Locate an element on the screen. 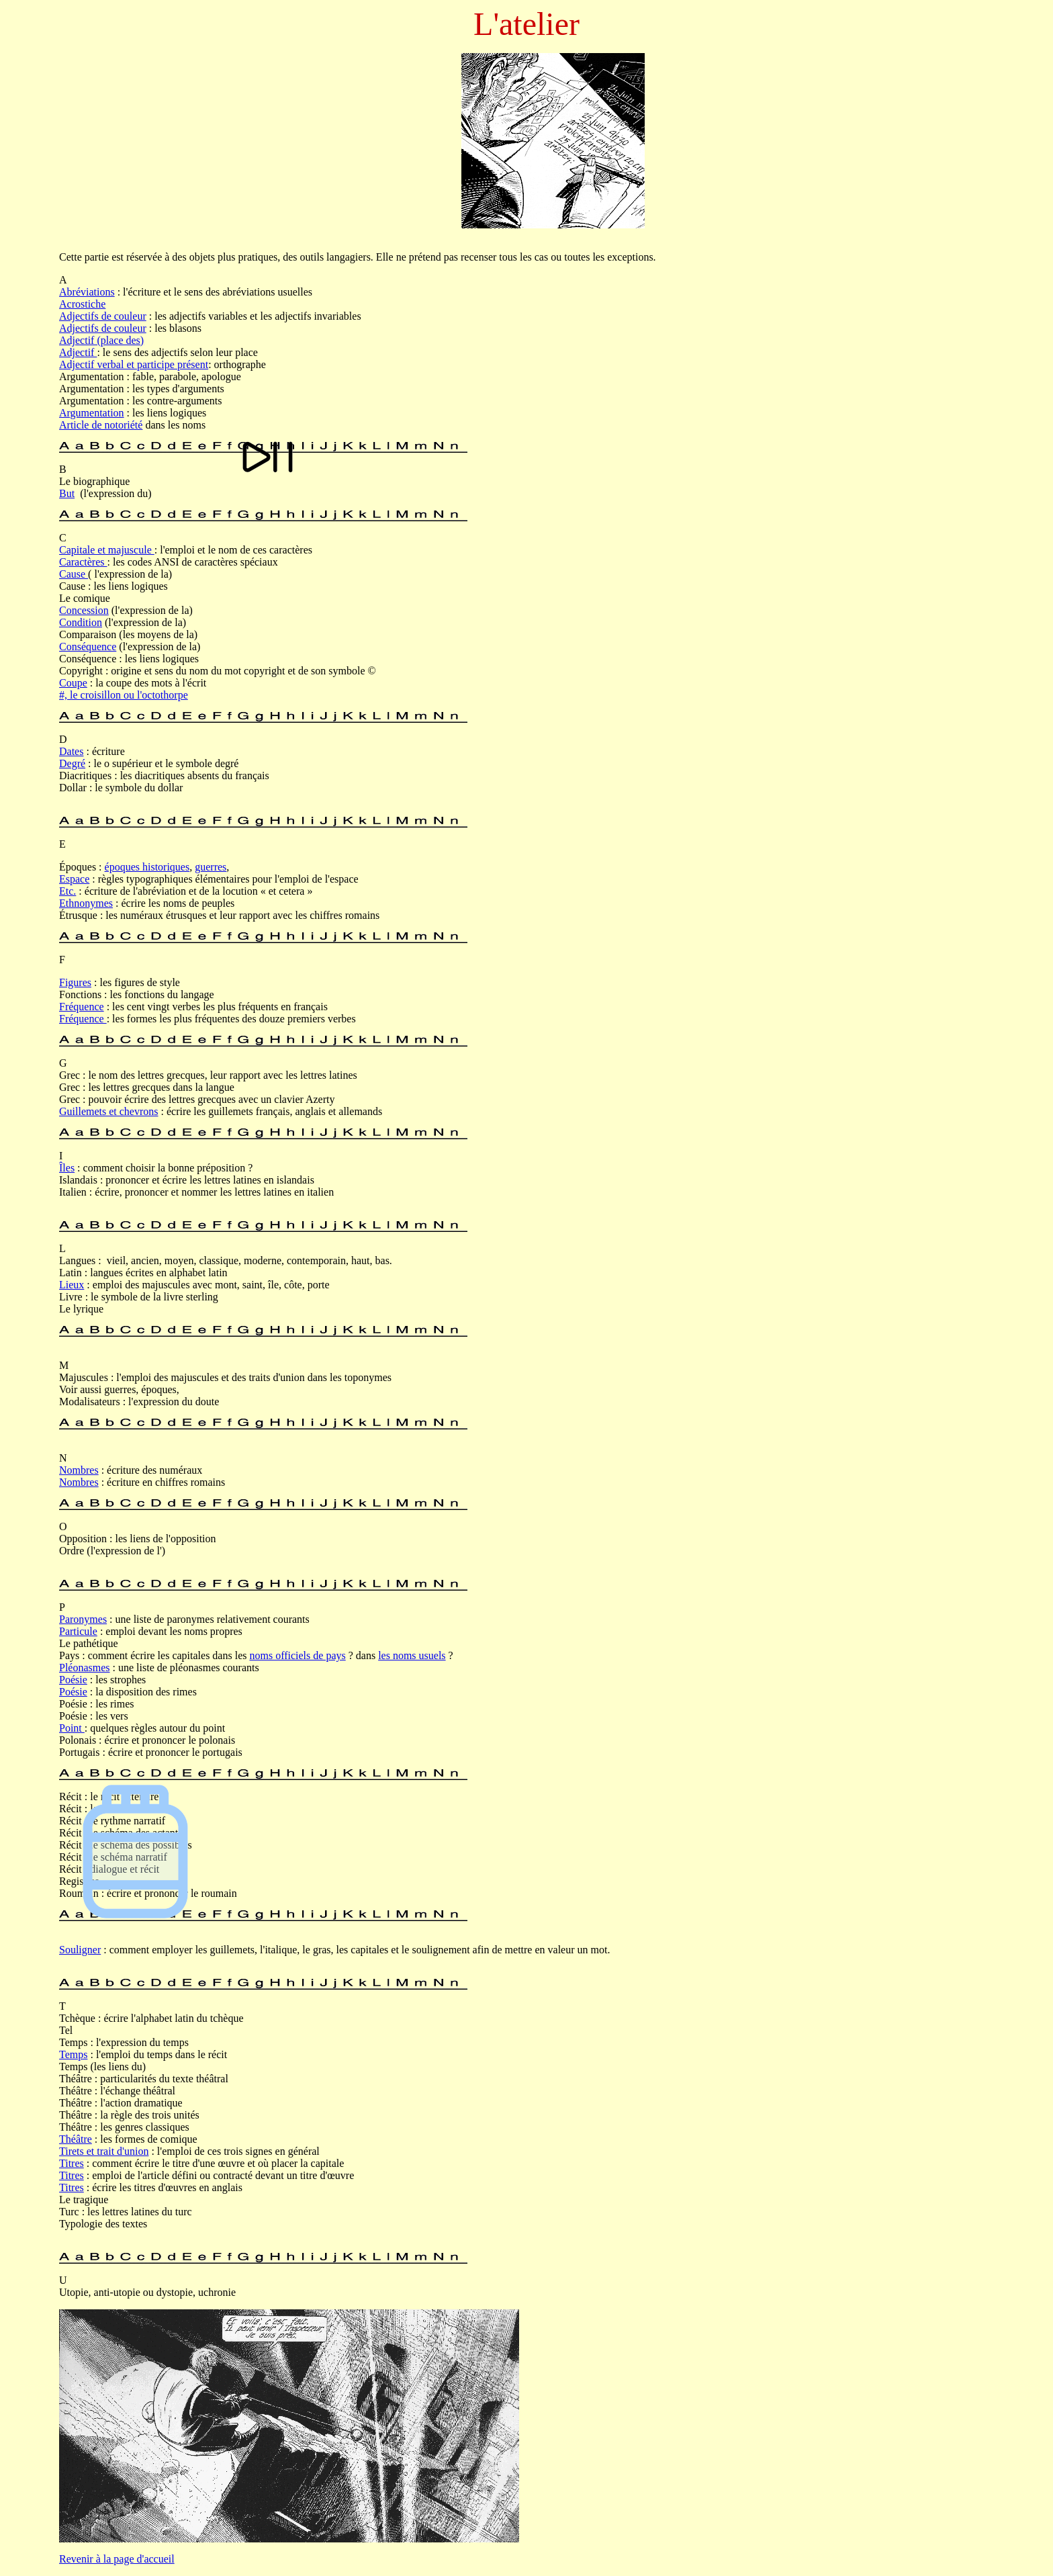  view product or ingredient details is located at coordinates (135, 1851).